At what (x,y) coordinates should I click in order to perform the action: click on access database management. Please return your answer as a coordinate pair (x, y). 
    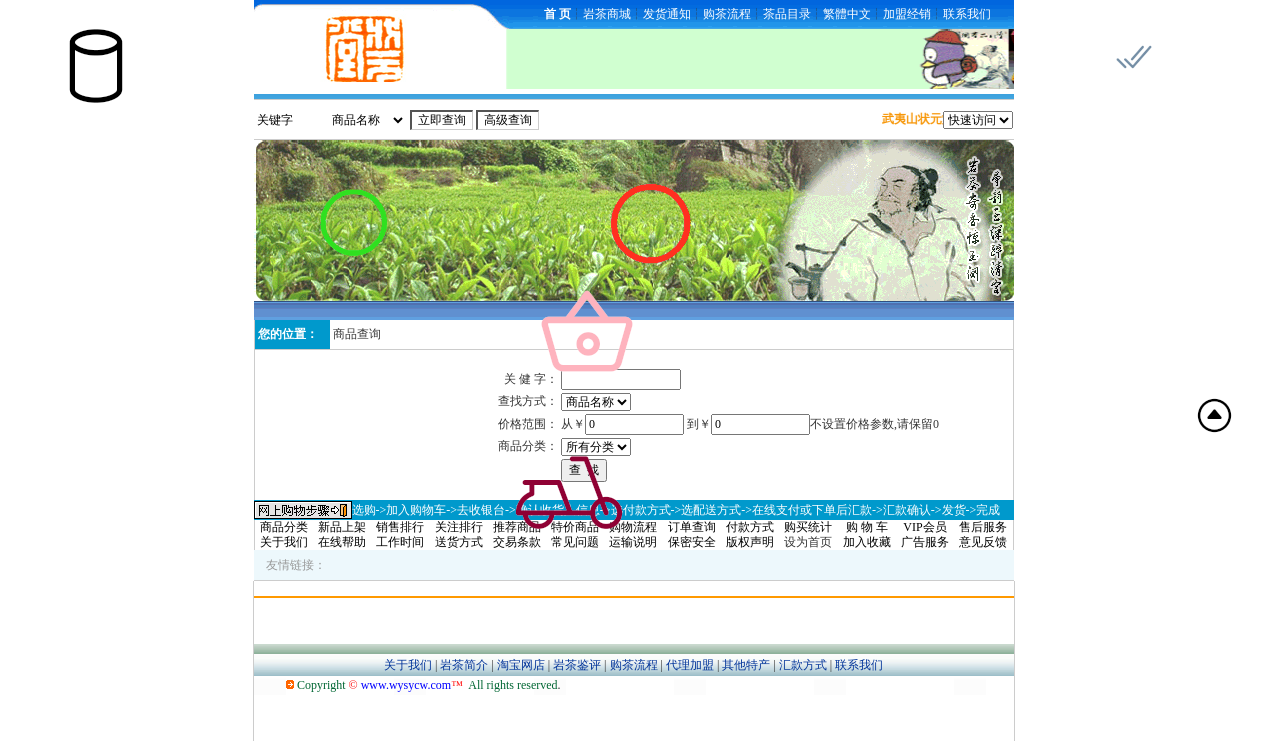
    Looking at the image, I should click on (96, 66).